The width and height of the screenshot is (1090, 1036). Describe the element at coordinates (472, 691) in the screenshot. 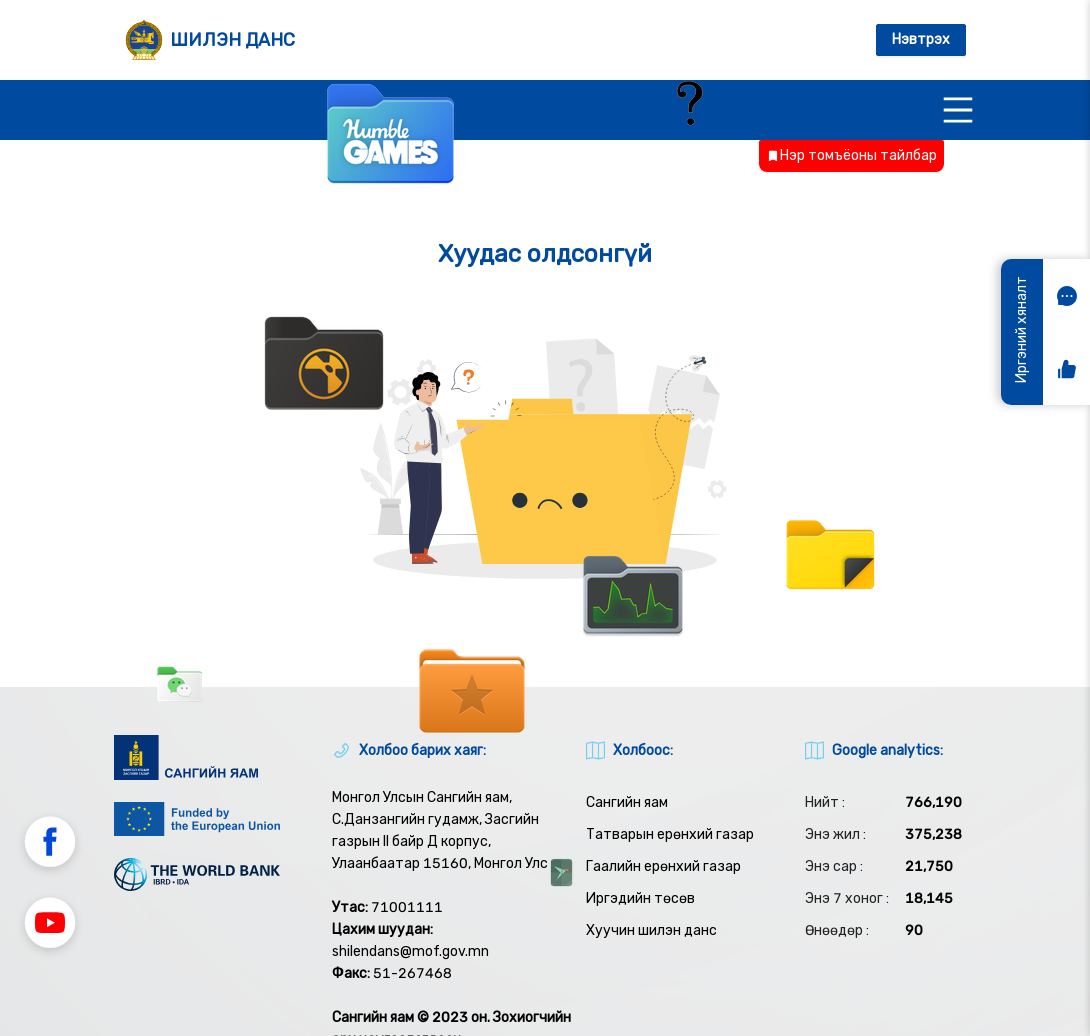

I see `open your bookmarked files folder` at that location.